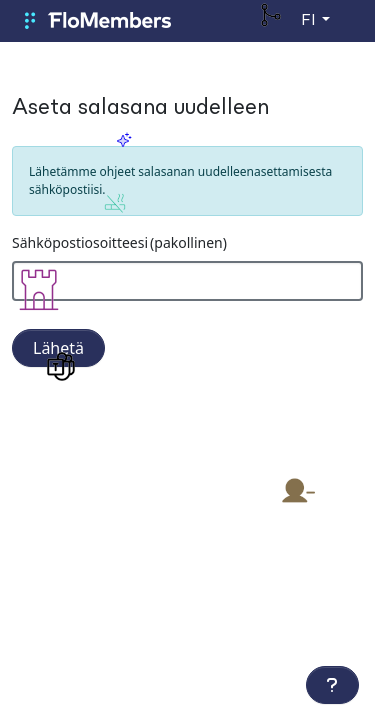 This screenshot has width=375, height=720. What do you see at coordinates (124, 140) in the screenshot?
I see `indicates AI-generated or enhanced content` at bounding box center [124, 140].